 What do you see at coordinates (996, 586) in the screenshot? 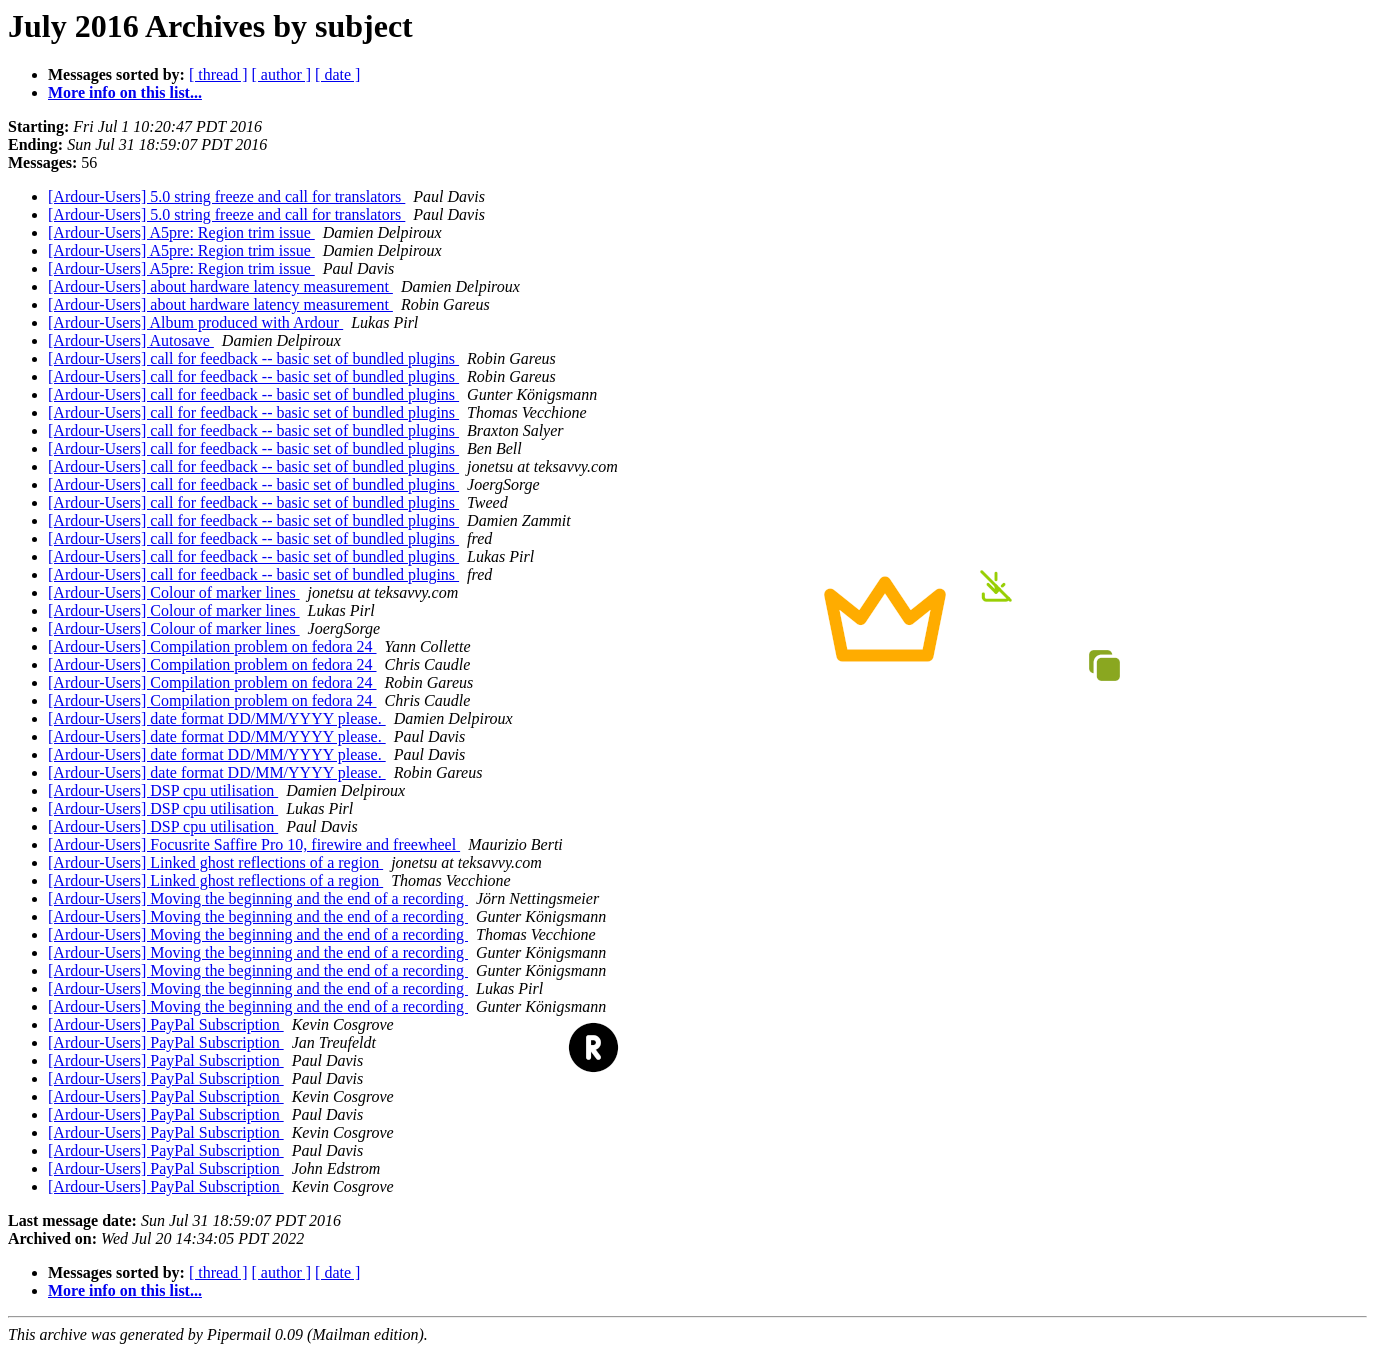
I see `download unavailable or disabled` at bounding box center [996, 586].